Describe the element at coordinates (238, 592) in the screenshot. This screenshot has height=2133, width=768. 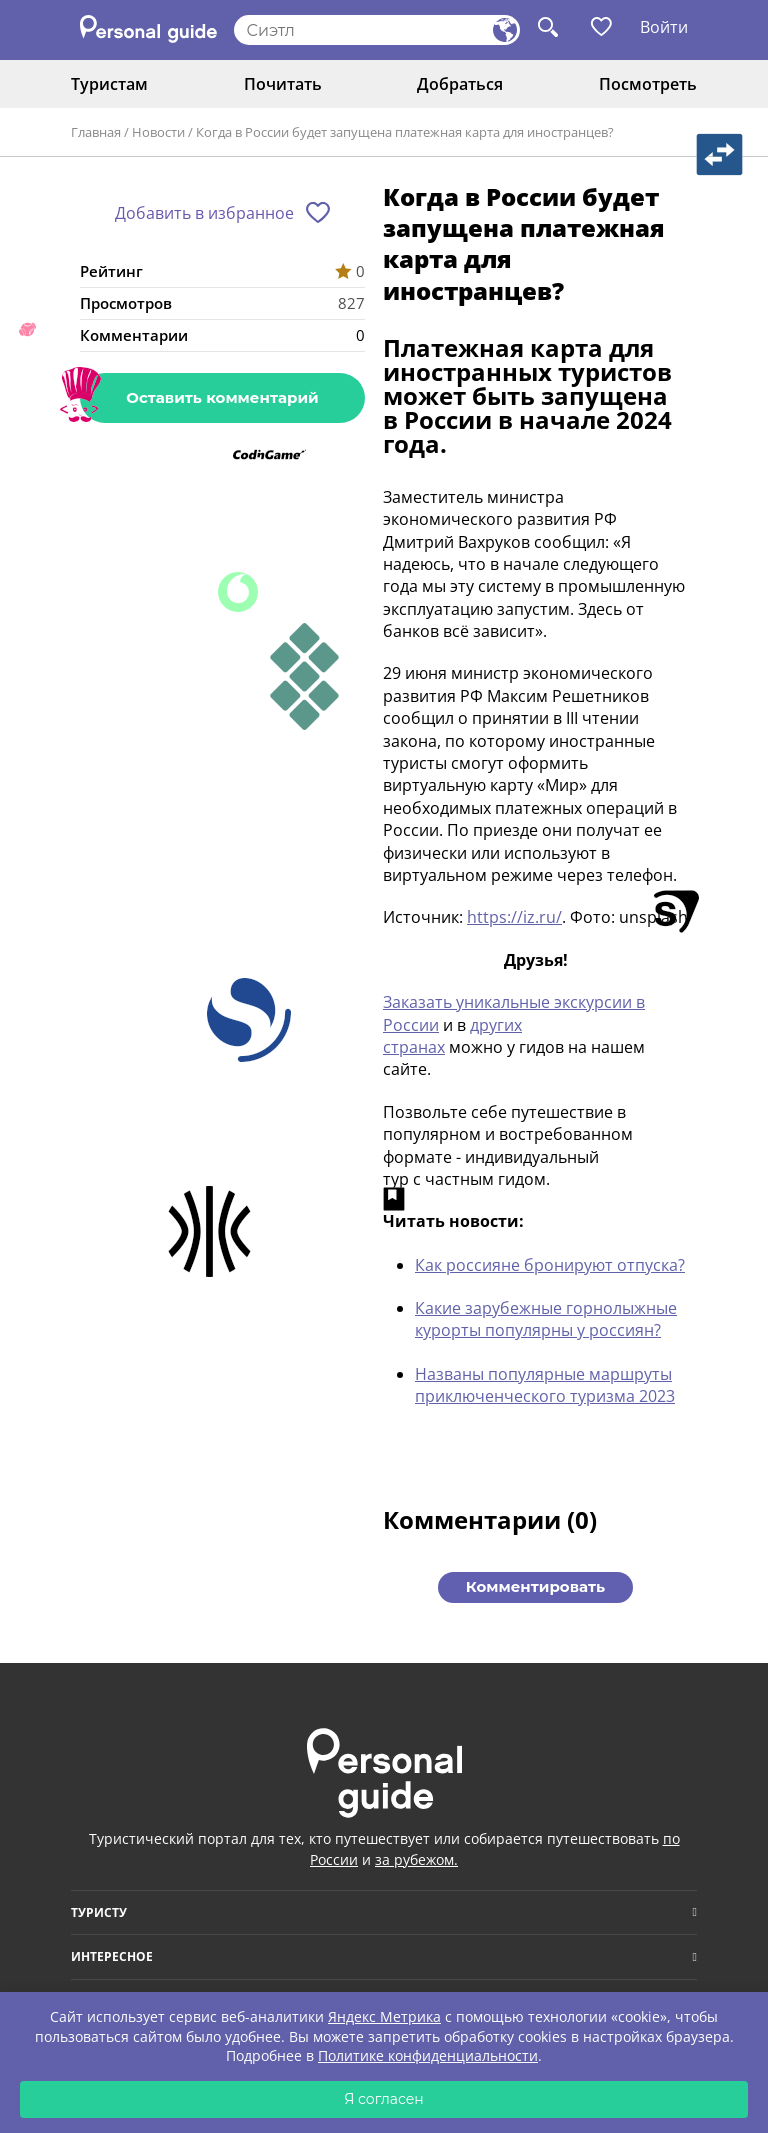
I see `vodafone app or service` at that location.